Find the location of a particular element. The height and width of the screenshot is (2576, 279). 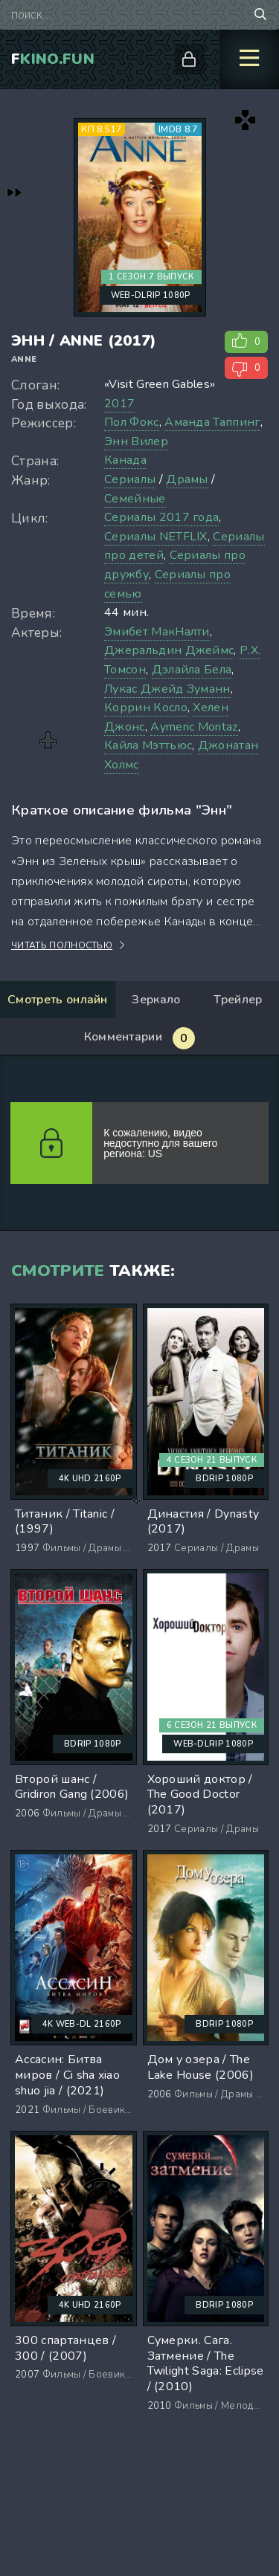

enable airplane mode is located at coordinates (48, 740).